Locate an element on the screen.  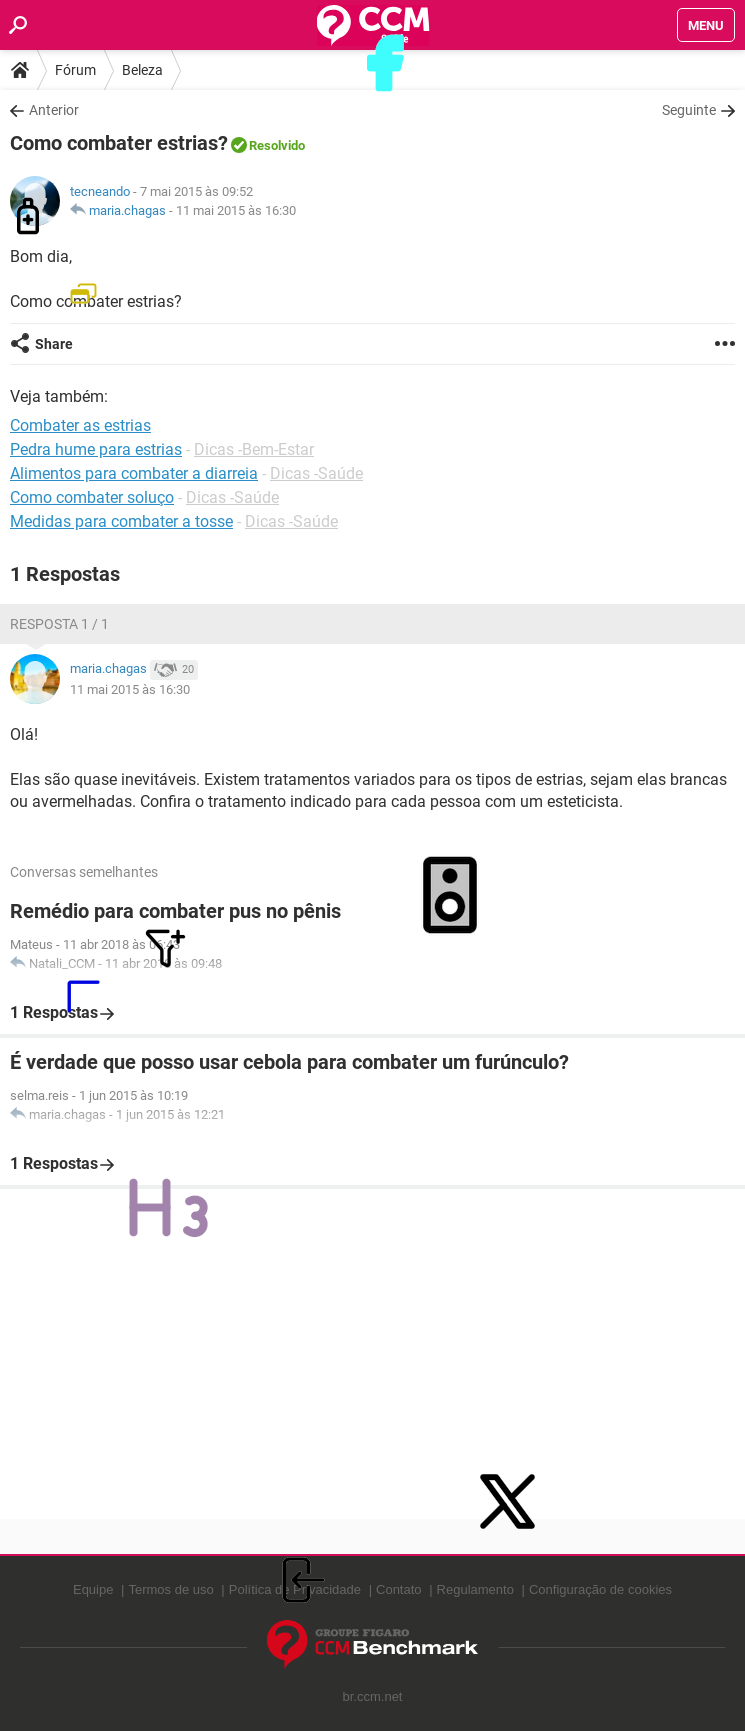
log out of your account is located at coordinates (300, 1580).